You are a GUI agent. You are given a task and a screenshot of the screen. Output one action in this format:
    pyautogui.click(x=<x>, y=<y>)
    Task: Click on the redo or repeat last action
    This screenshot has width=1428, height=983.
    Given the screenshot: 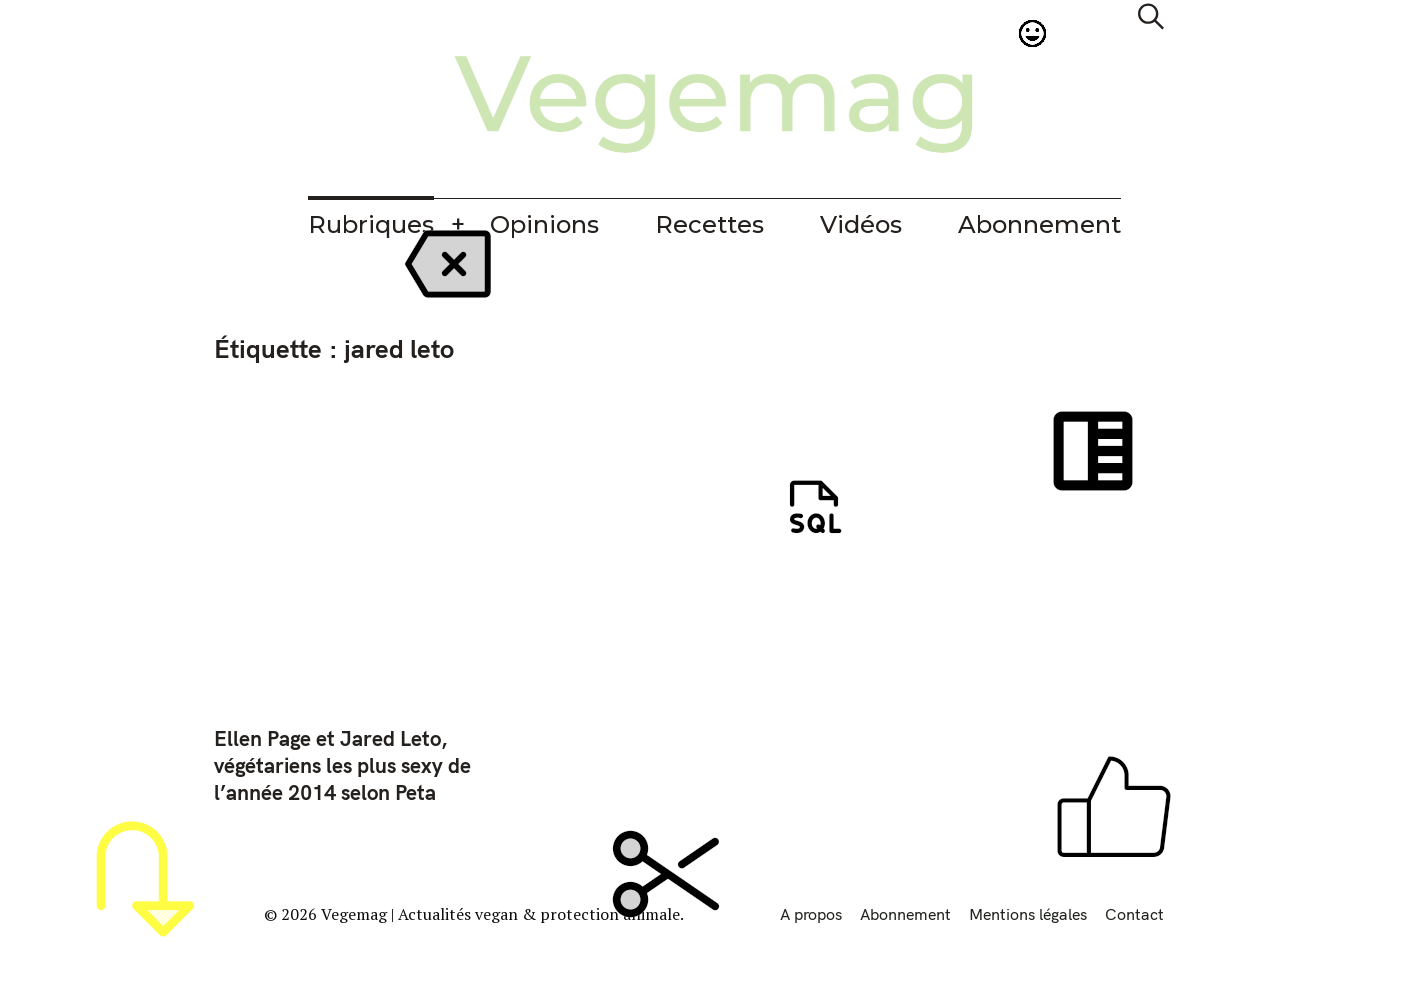 What is the action you would take?
    pyautogui.click(x=141, y=879)
    